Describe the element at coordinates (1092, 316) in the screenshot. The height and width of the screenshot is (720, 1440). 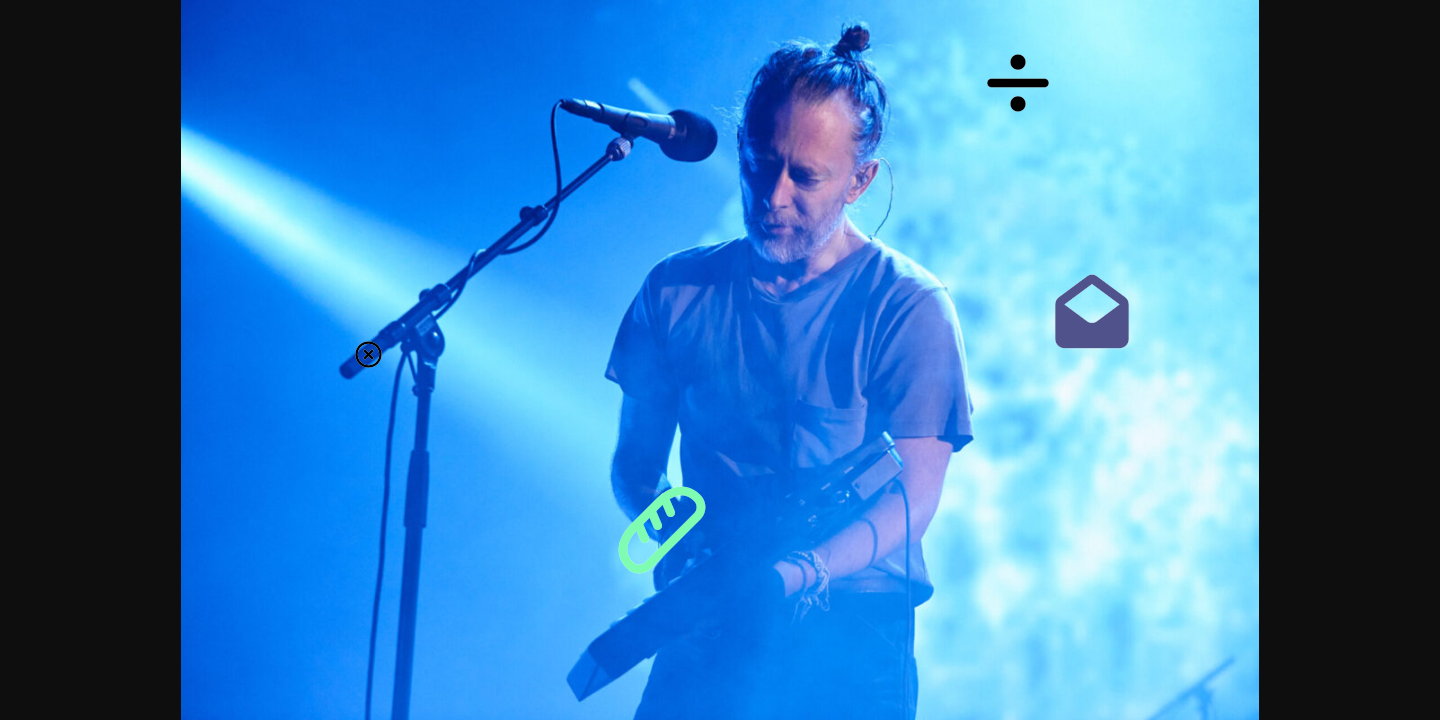
I see `view an opened or read email` at that location.